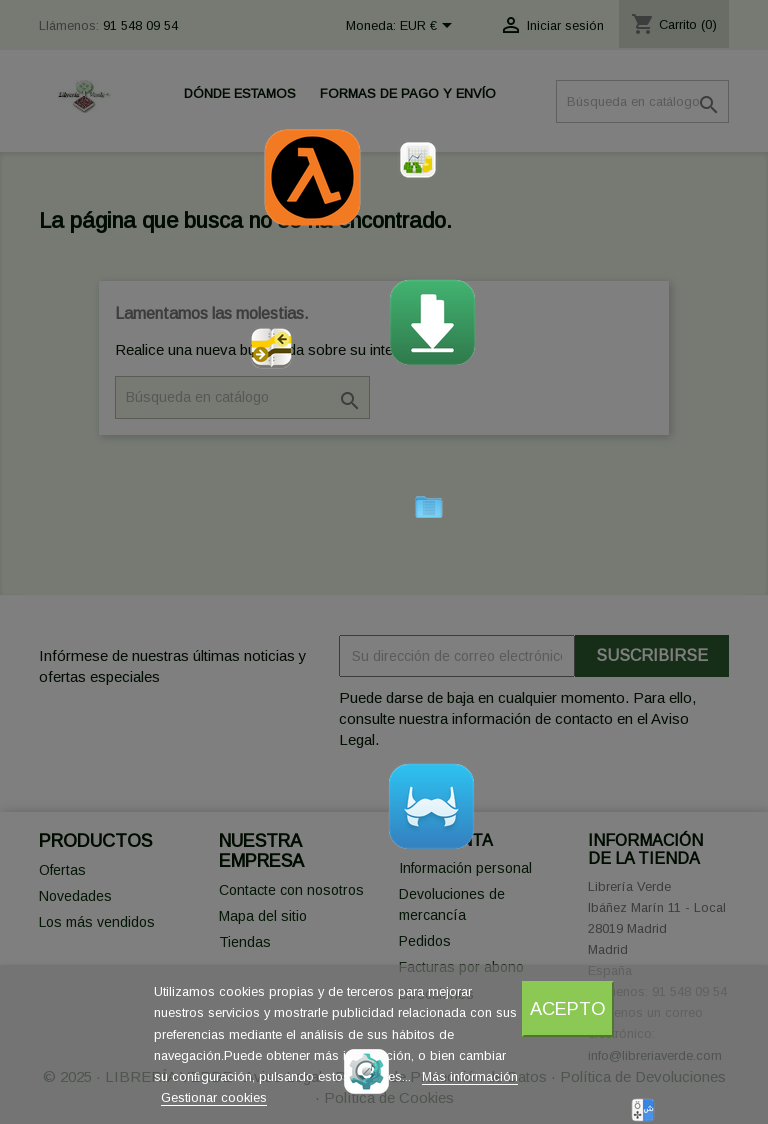  Describe the element at coordinates (429, 507) in the screenshot. I see `open directory menu panel applet` at that location.